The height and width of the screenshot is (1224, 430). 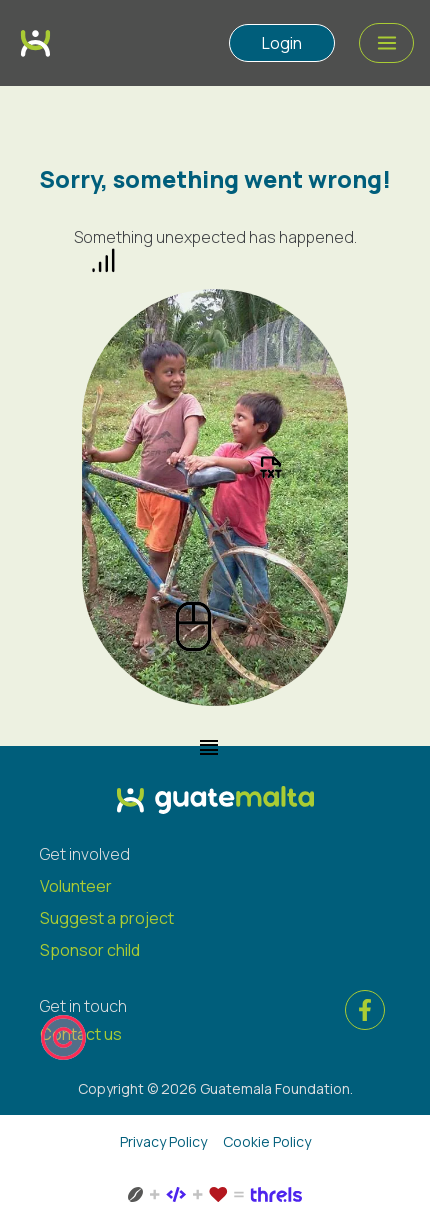 I want to click on view content in headline or list format, so click(x=209, y=747).